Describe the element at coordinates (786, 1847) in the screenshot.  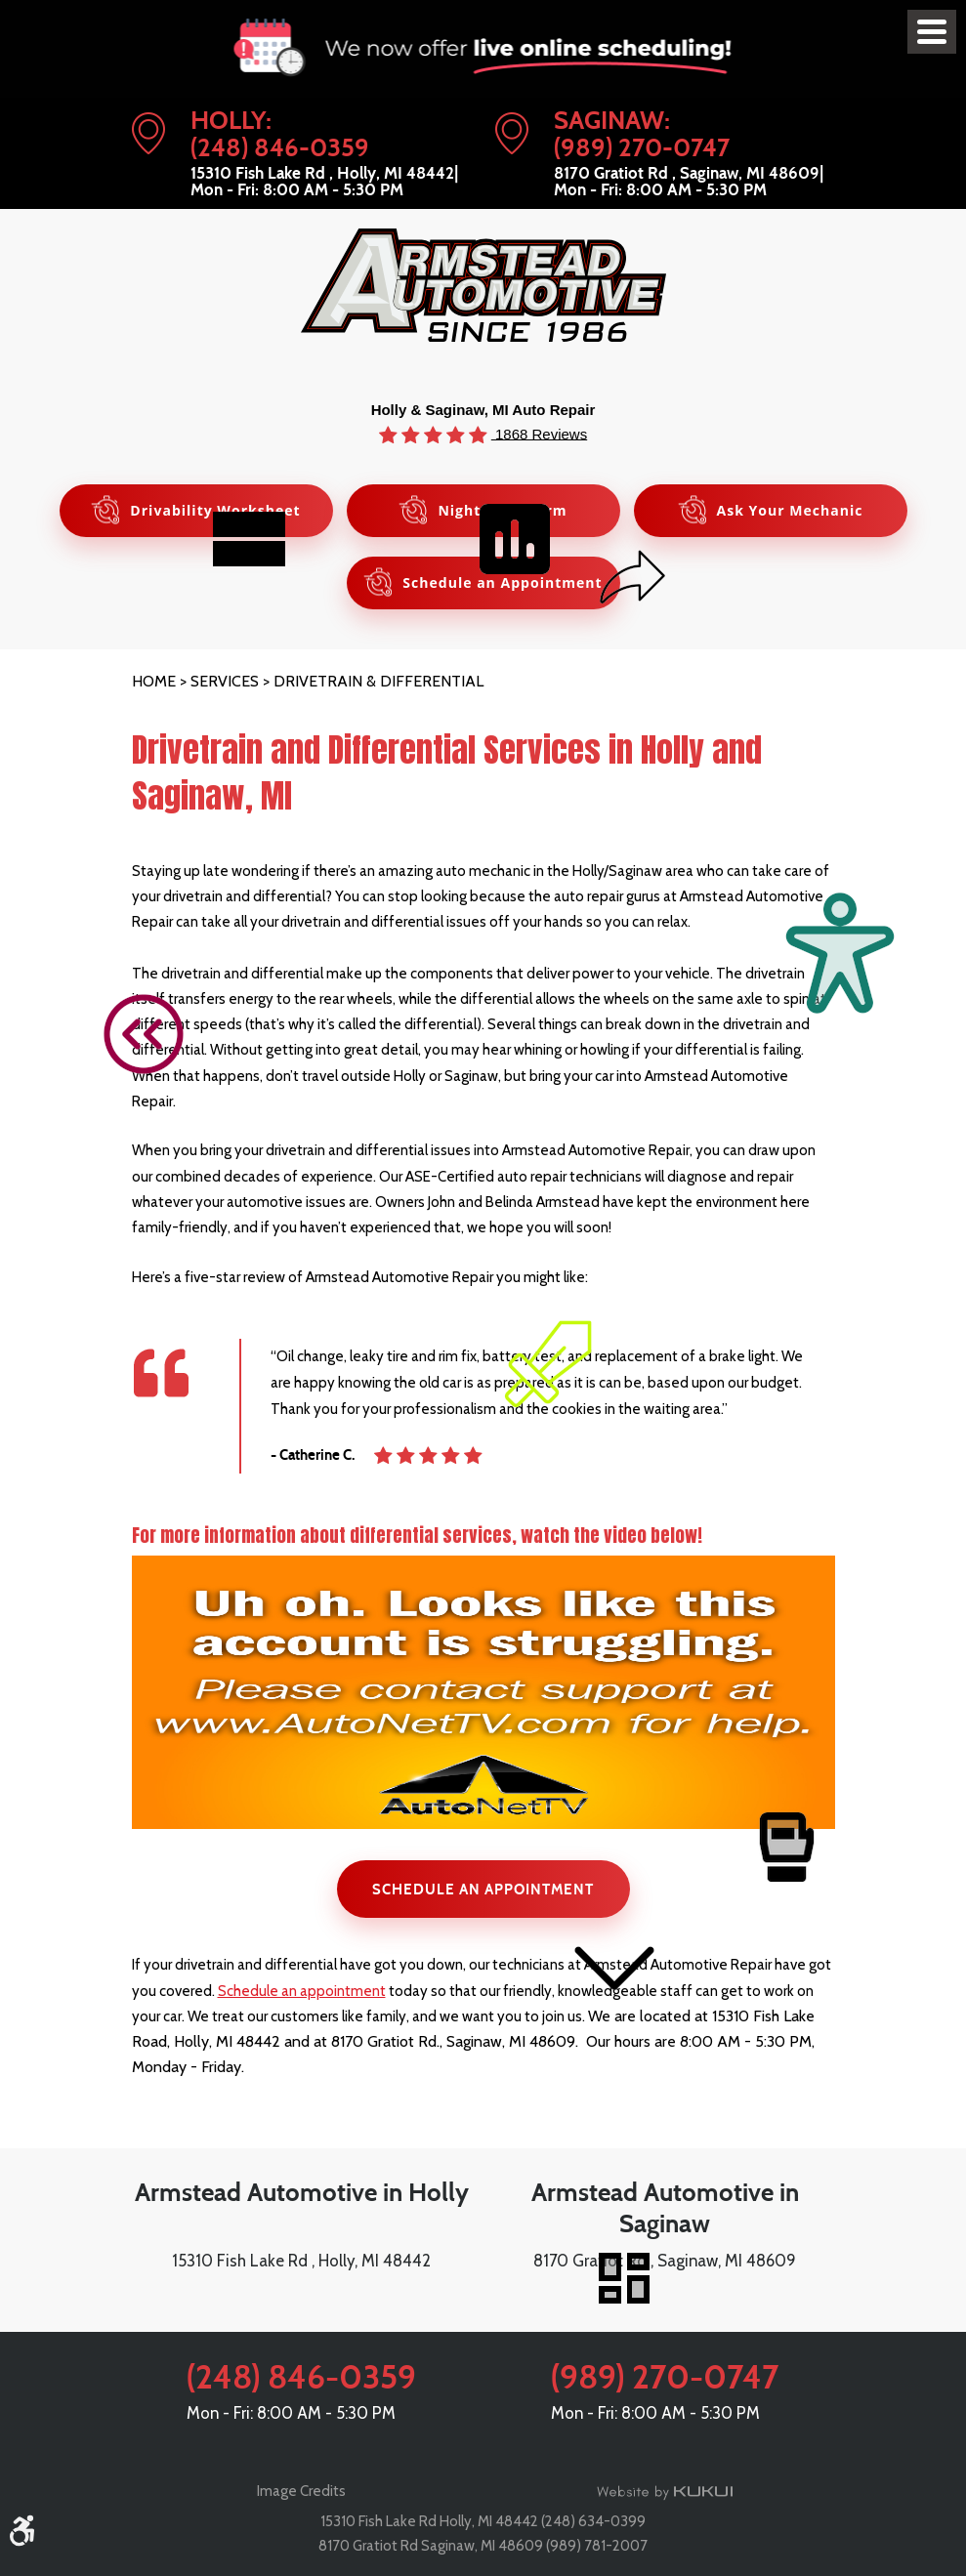
I see `access mixed martial arts or boxing content` at that location.